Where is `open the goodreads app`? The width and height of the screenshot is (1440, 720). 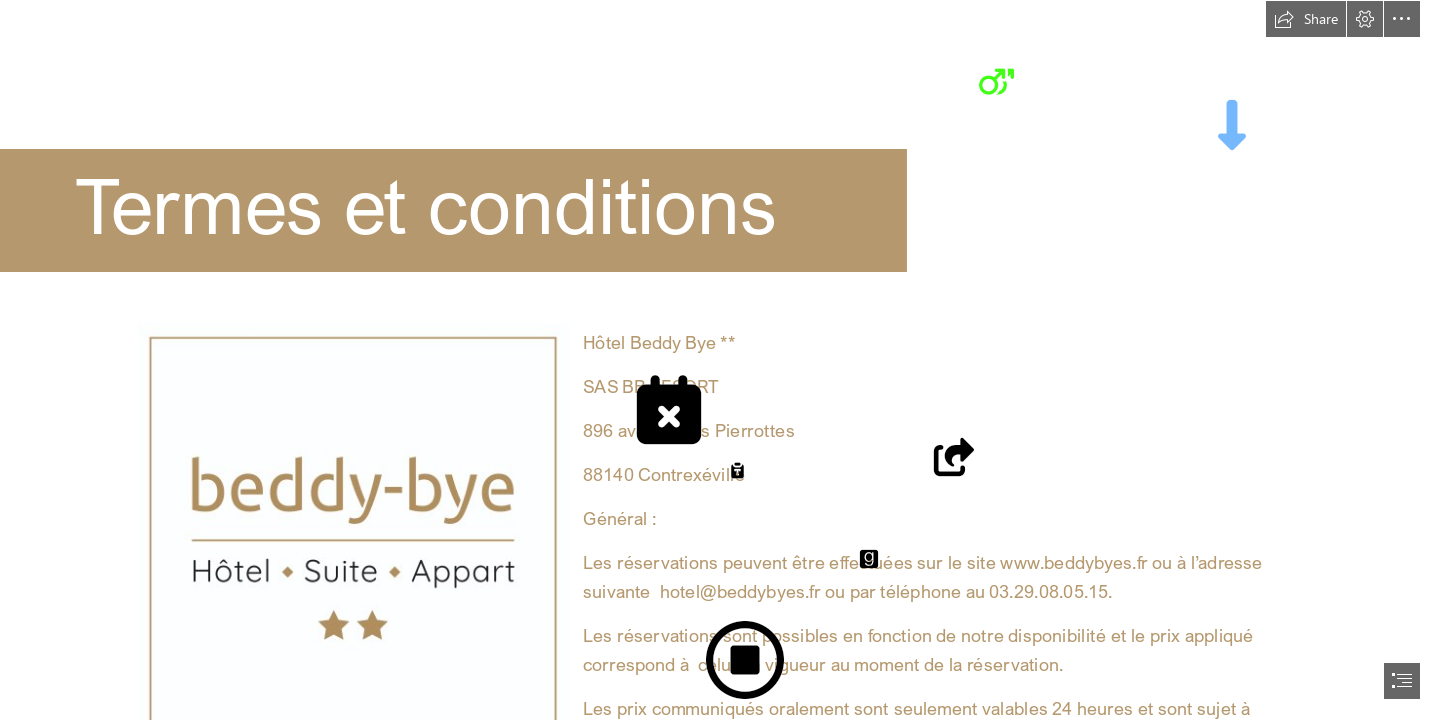
open the goodreads app is located at coordinates (869, 559).